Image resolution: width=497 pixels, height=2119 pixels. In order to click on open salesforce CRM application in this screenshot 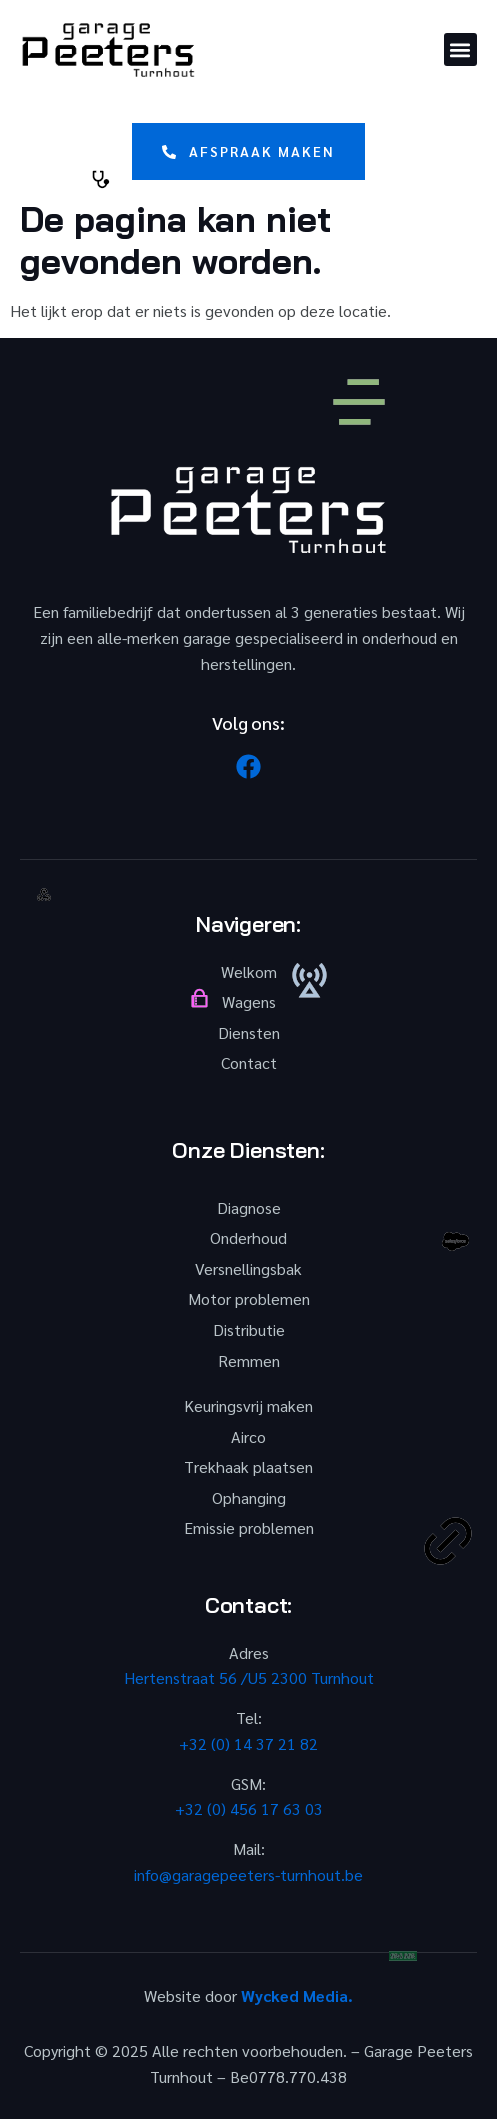, I will do `click(455, 1241)`.